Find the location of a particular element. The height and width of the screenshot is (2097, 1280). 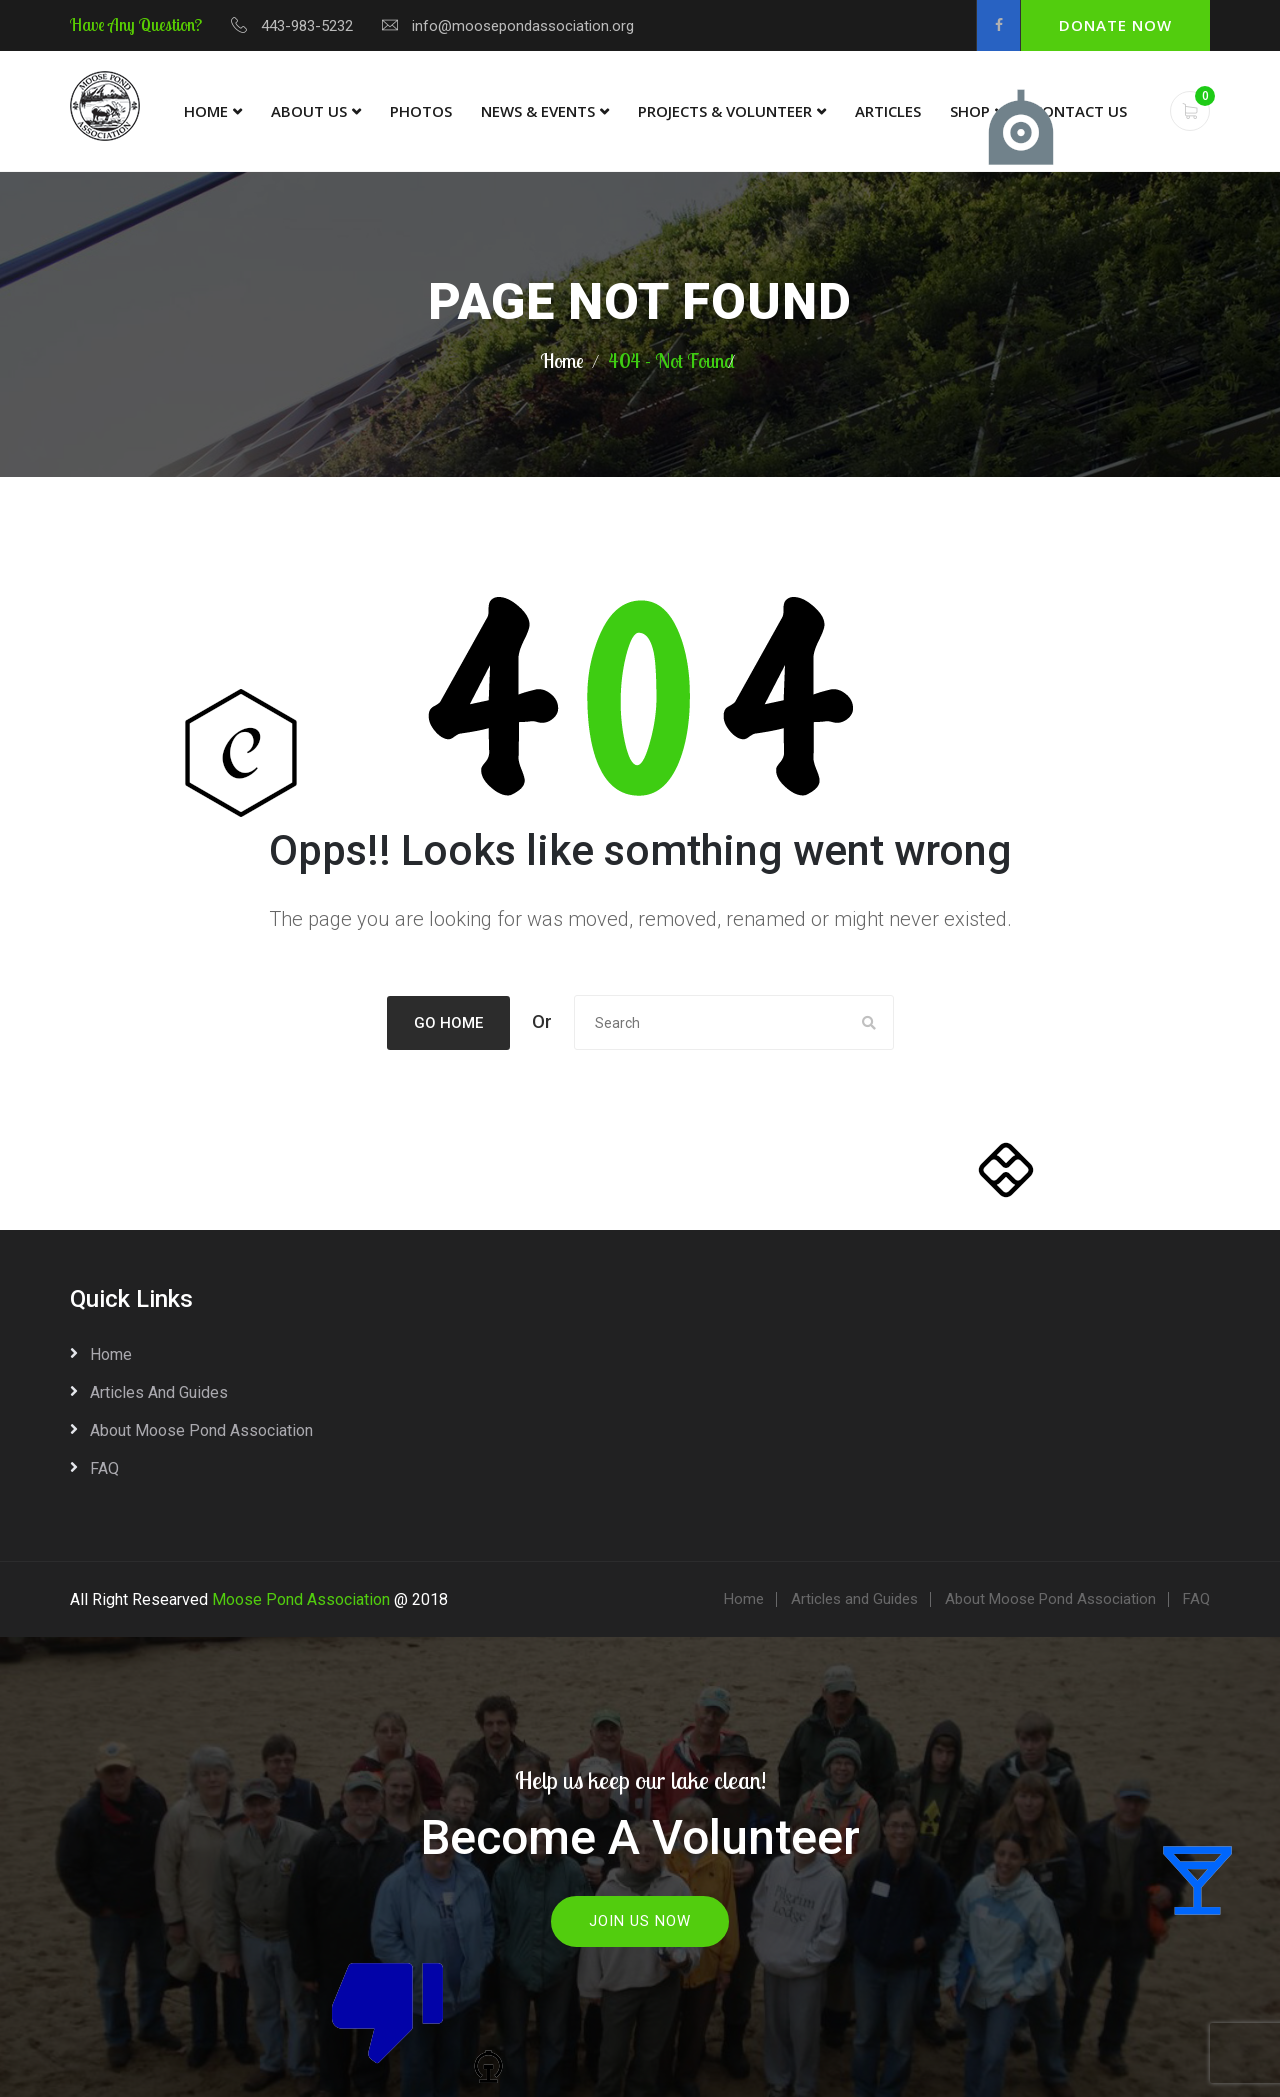

dislike or downvote content is located at coordinates (387, 2008).